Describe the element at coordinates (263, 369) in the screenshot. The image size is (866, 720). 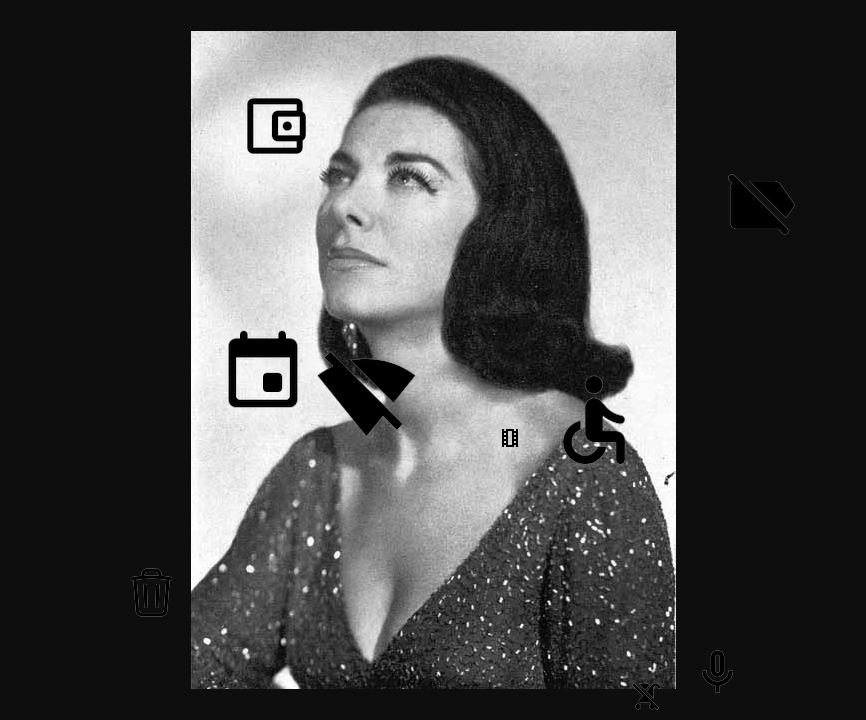
I see `view calendar or scheduled events` at that location.